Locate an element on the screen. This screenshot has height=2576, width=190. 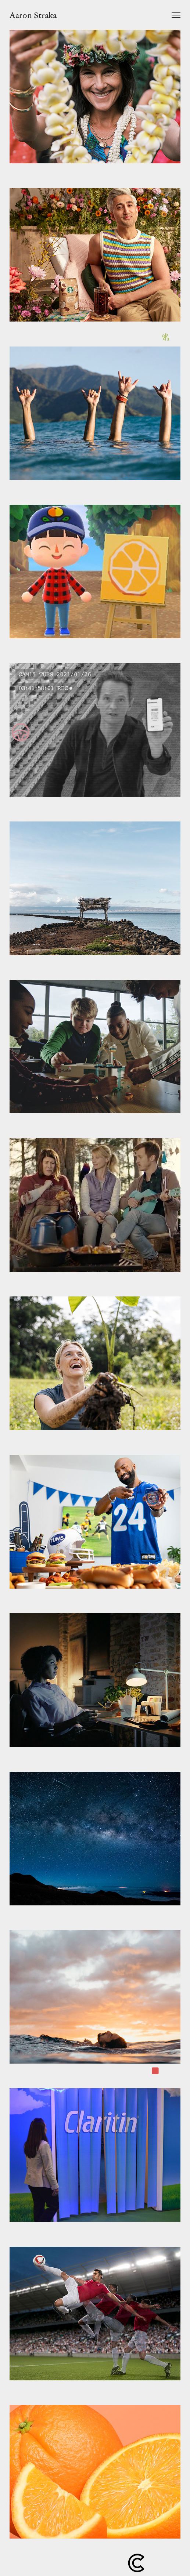
set car fan speed to level 3 is located at coordinates (165, 337).